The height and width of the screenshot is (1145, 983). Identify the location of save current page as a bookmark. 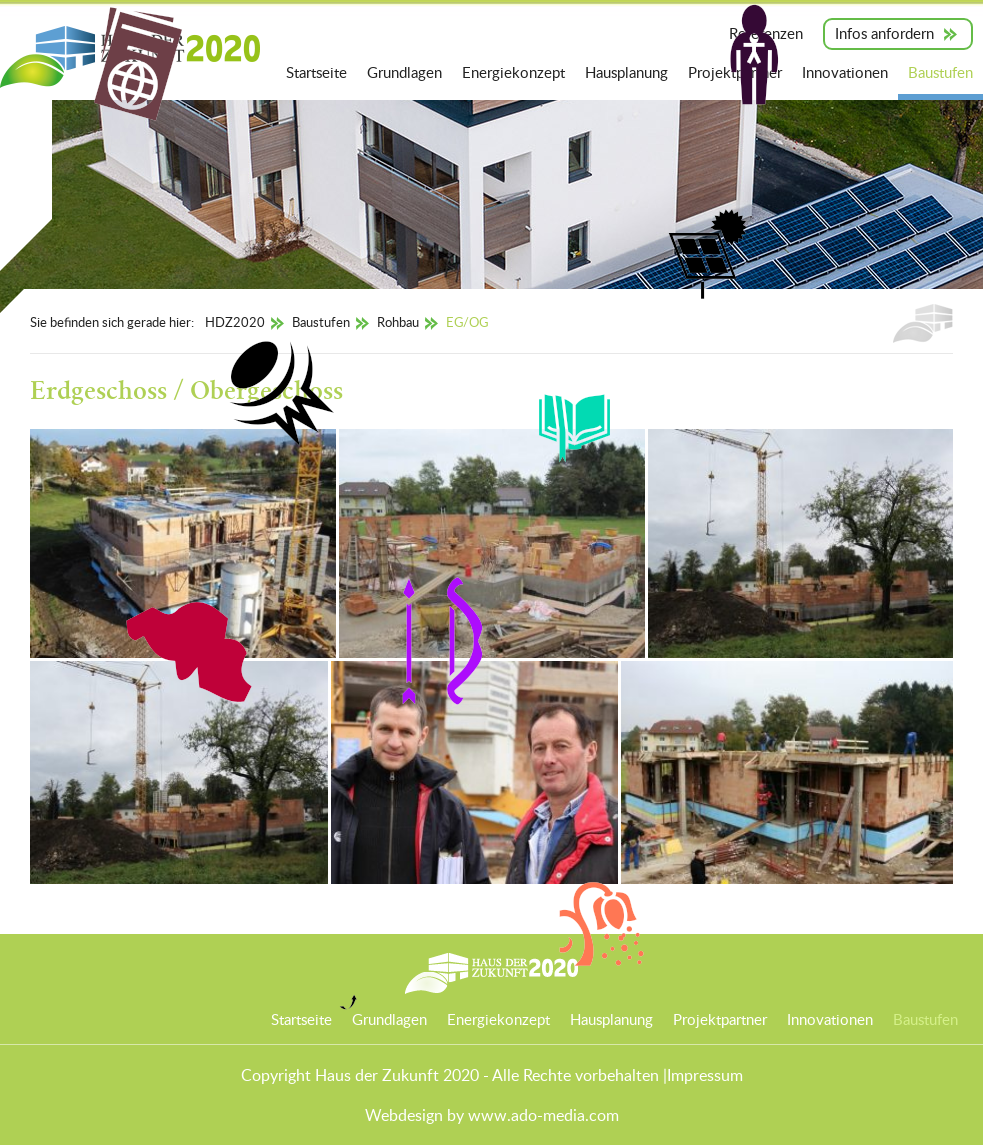
(574, 426).